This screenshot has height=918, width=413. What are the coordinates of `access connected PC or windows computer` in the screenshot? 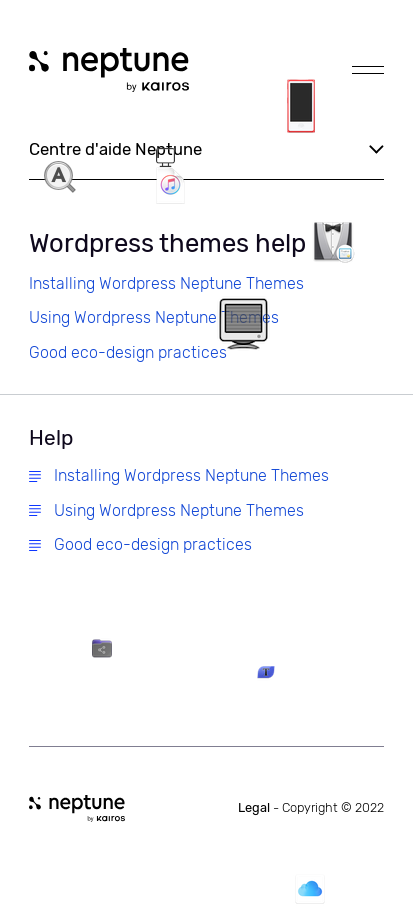 It's located at (243, 323).